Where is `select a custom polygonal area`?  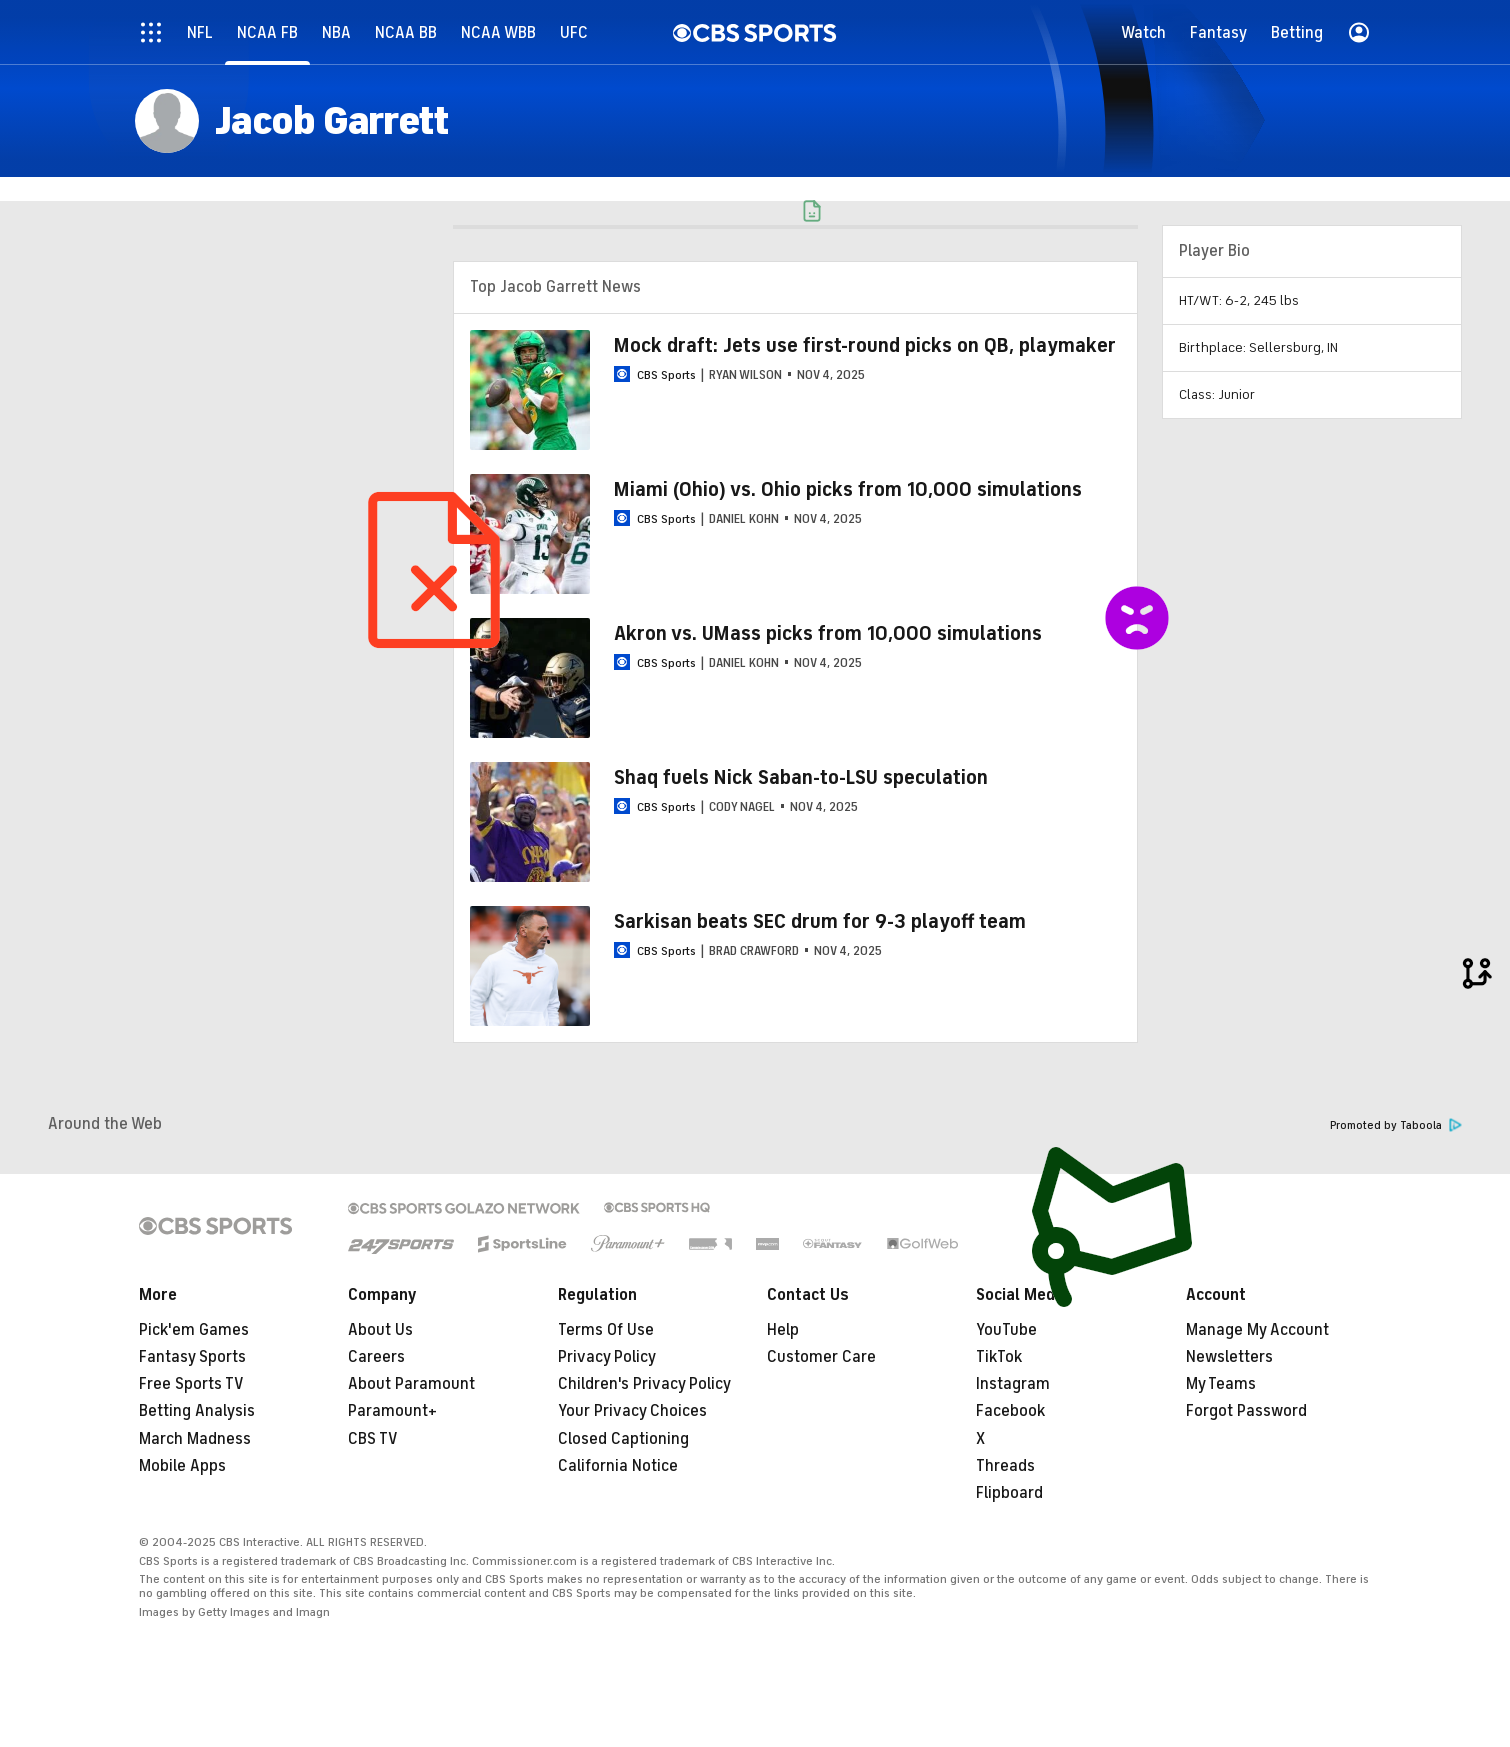
select a custom polygonal area is located at coordinates (1112, 1227).